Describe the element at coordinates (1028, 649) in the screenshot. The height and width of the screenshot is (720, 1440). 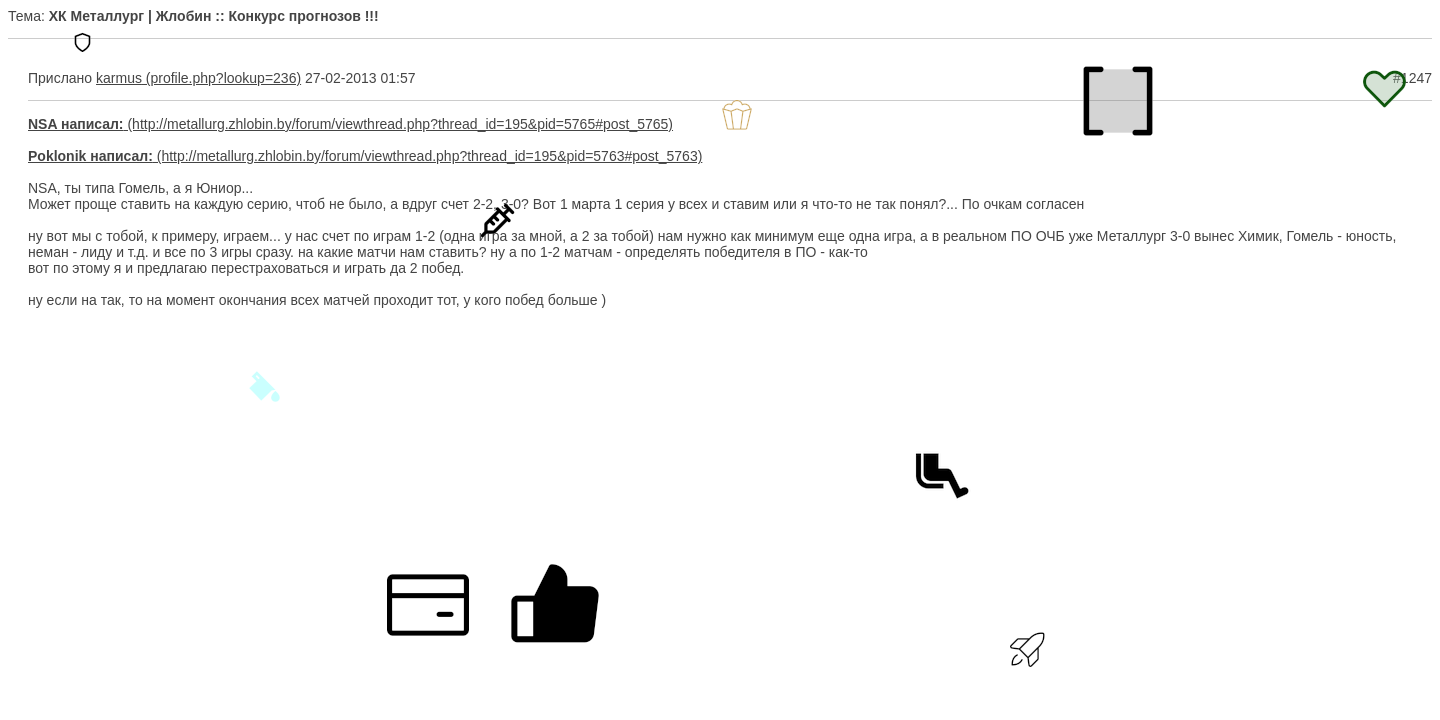
I see `launch or deploy a project` at that location.